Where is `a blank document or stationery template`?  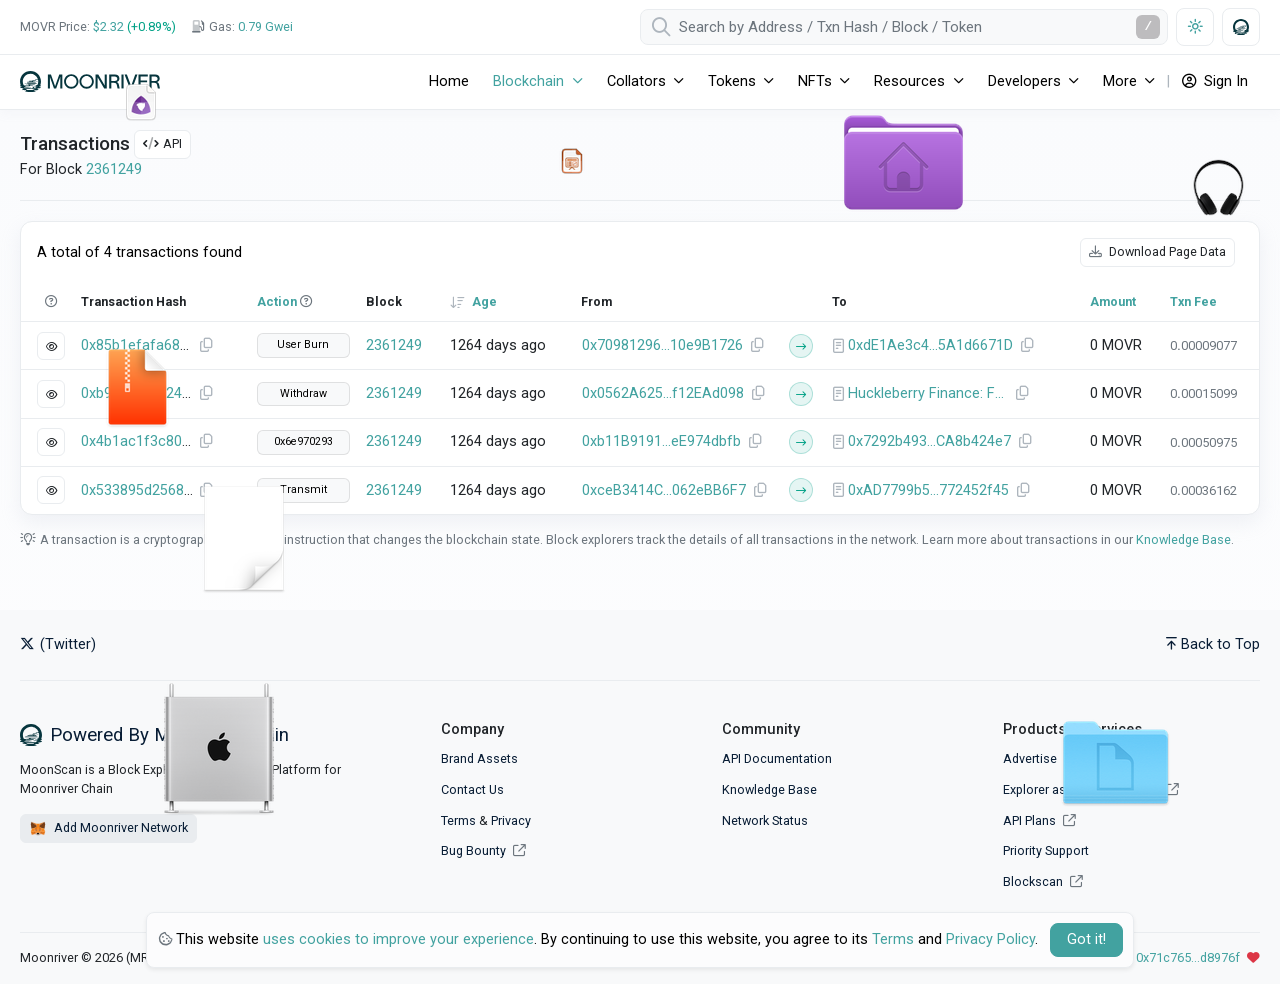
a blank document or stationery template is located at coordinates (244, 541).